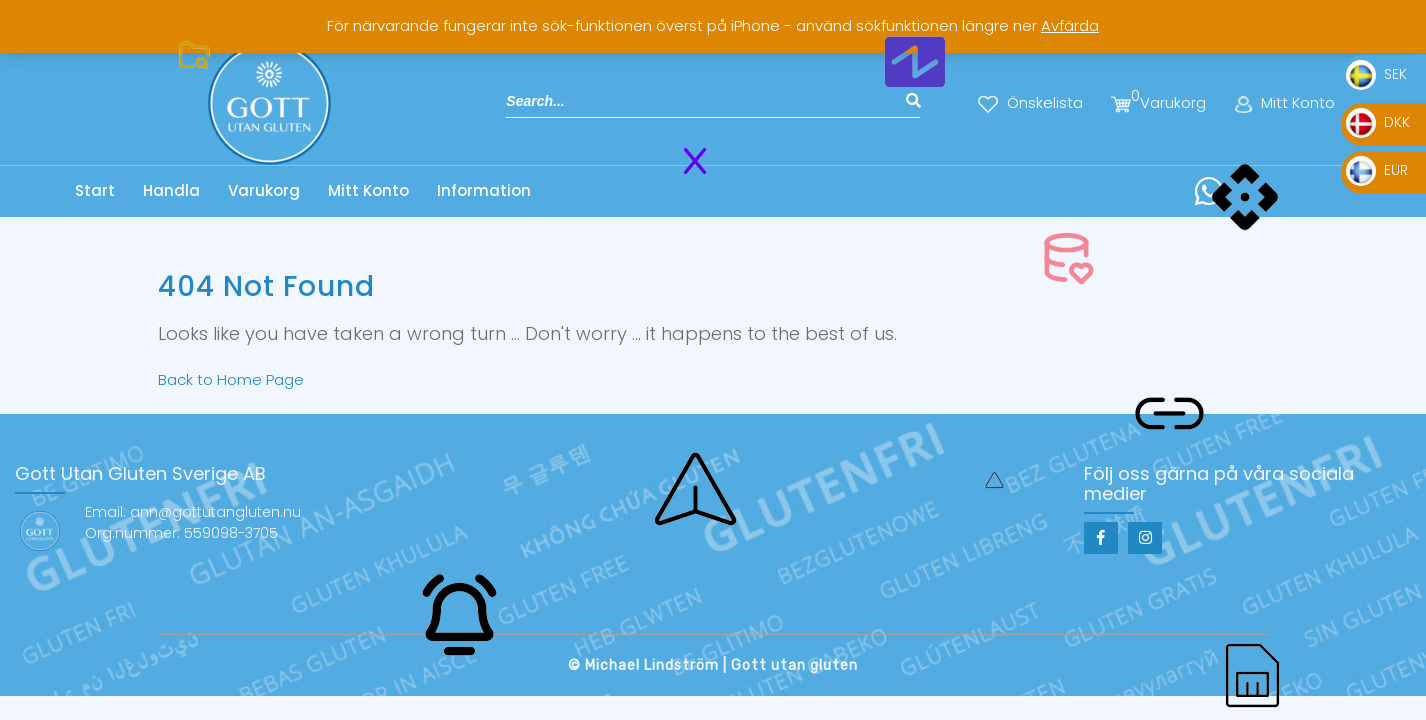 The height and width of the screenshot is (720, 1426). What do you see at coordinates (1252, 675) in the screenshot?
I see `manage sim card settings` at bounding box center [1252, 675].